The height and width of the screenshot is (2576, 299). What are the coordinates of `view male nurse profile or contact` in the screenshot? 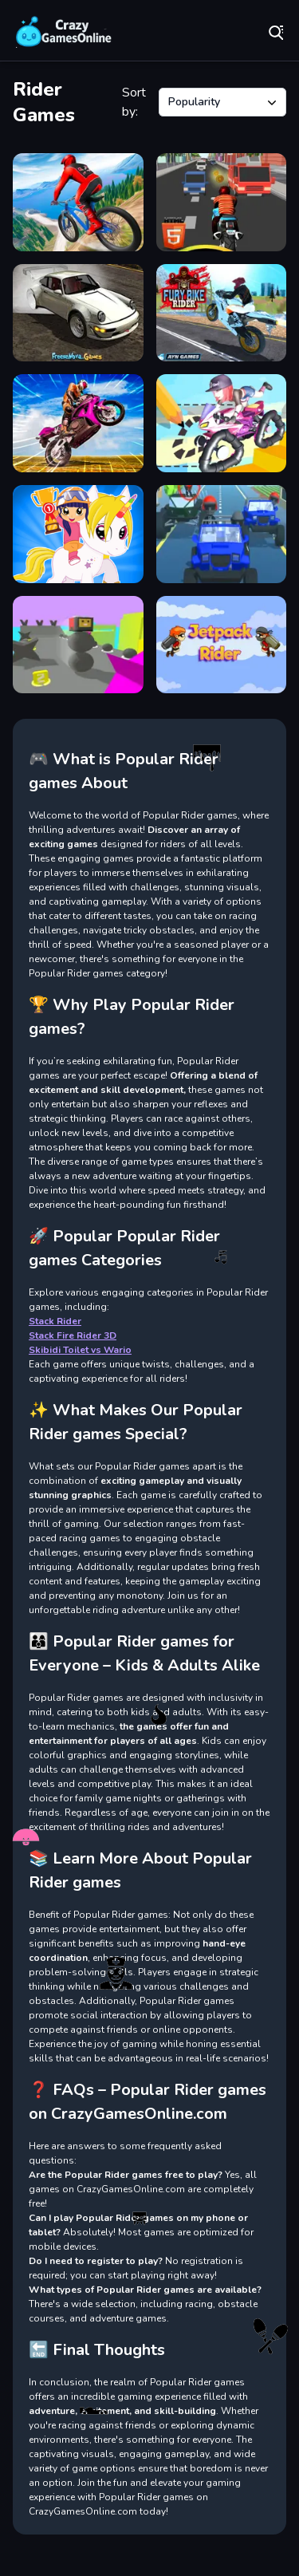 It's located at (116, 1973).